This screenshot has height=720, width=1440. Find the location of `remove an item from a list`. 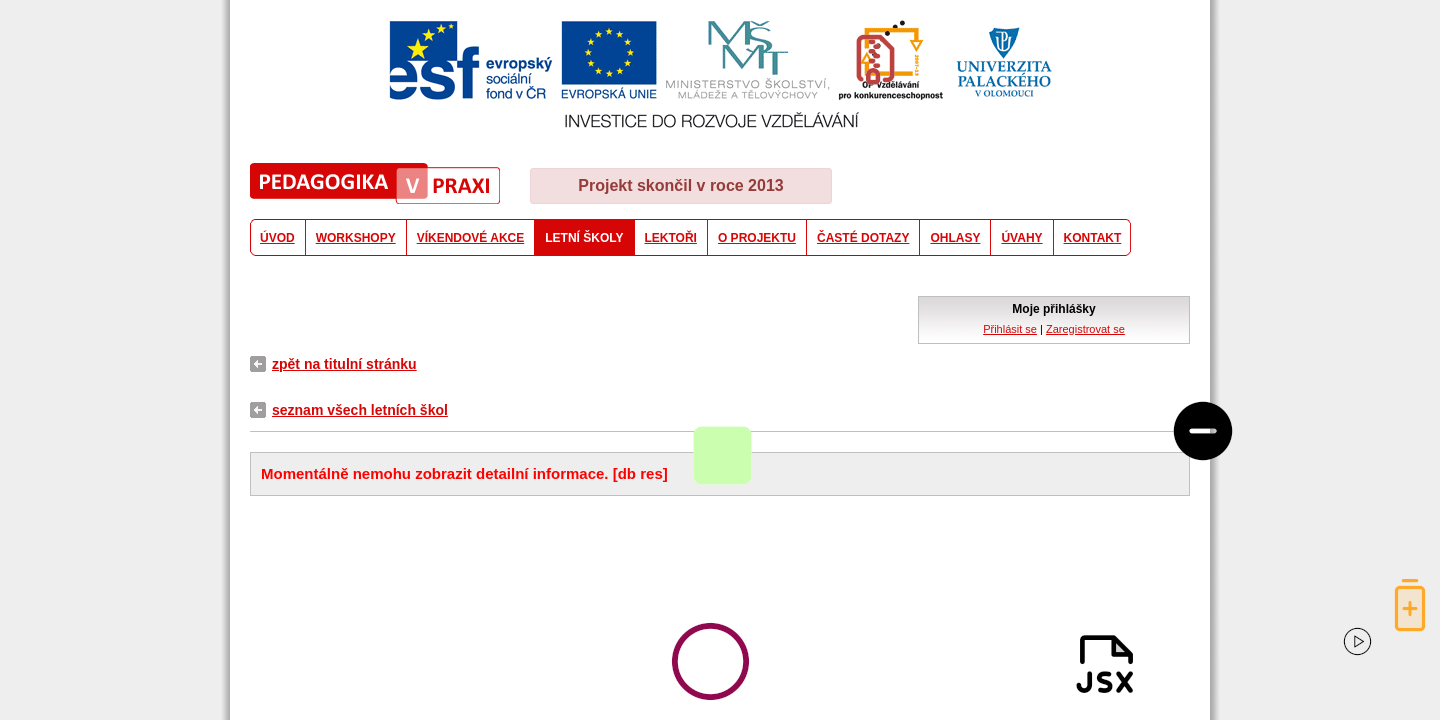

remove an item from a list is located at coordinates (1203, 431).